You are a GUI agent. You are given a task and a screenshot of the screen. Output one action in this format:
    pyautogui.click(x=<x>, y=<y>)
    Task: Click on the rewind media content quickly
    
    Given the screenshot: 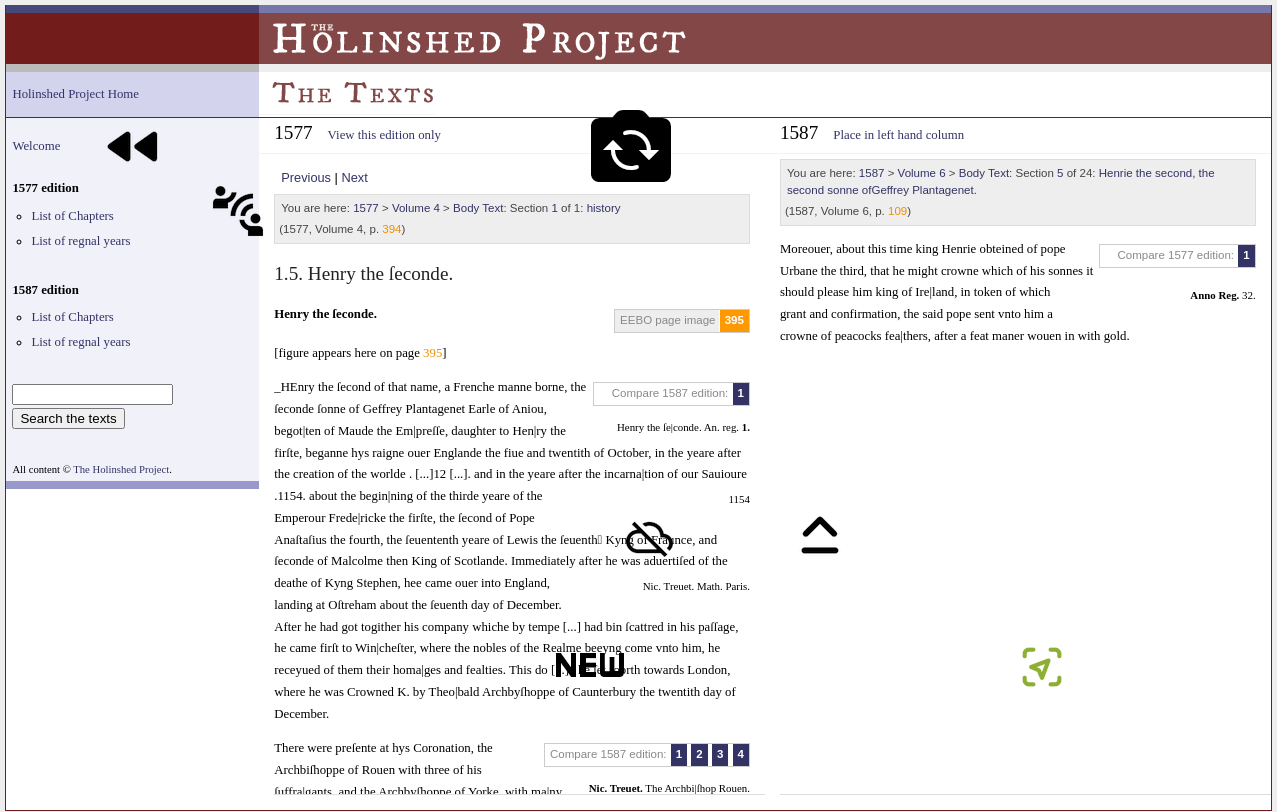 What is the action you would take?
    pyautogui.click(x=133, y=146)
    